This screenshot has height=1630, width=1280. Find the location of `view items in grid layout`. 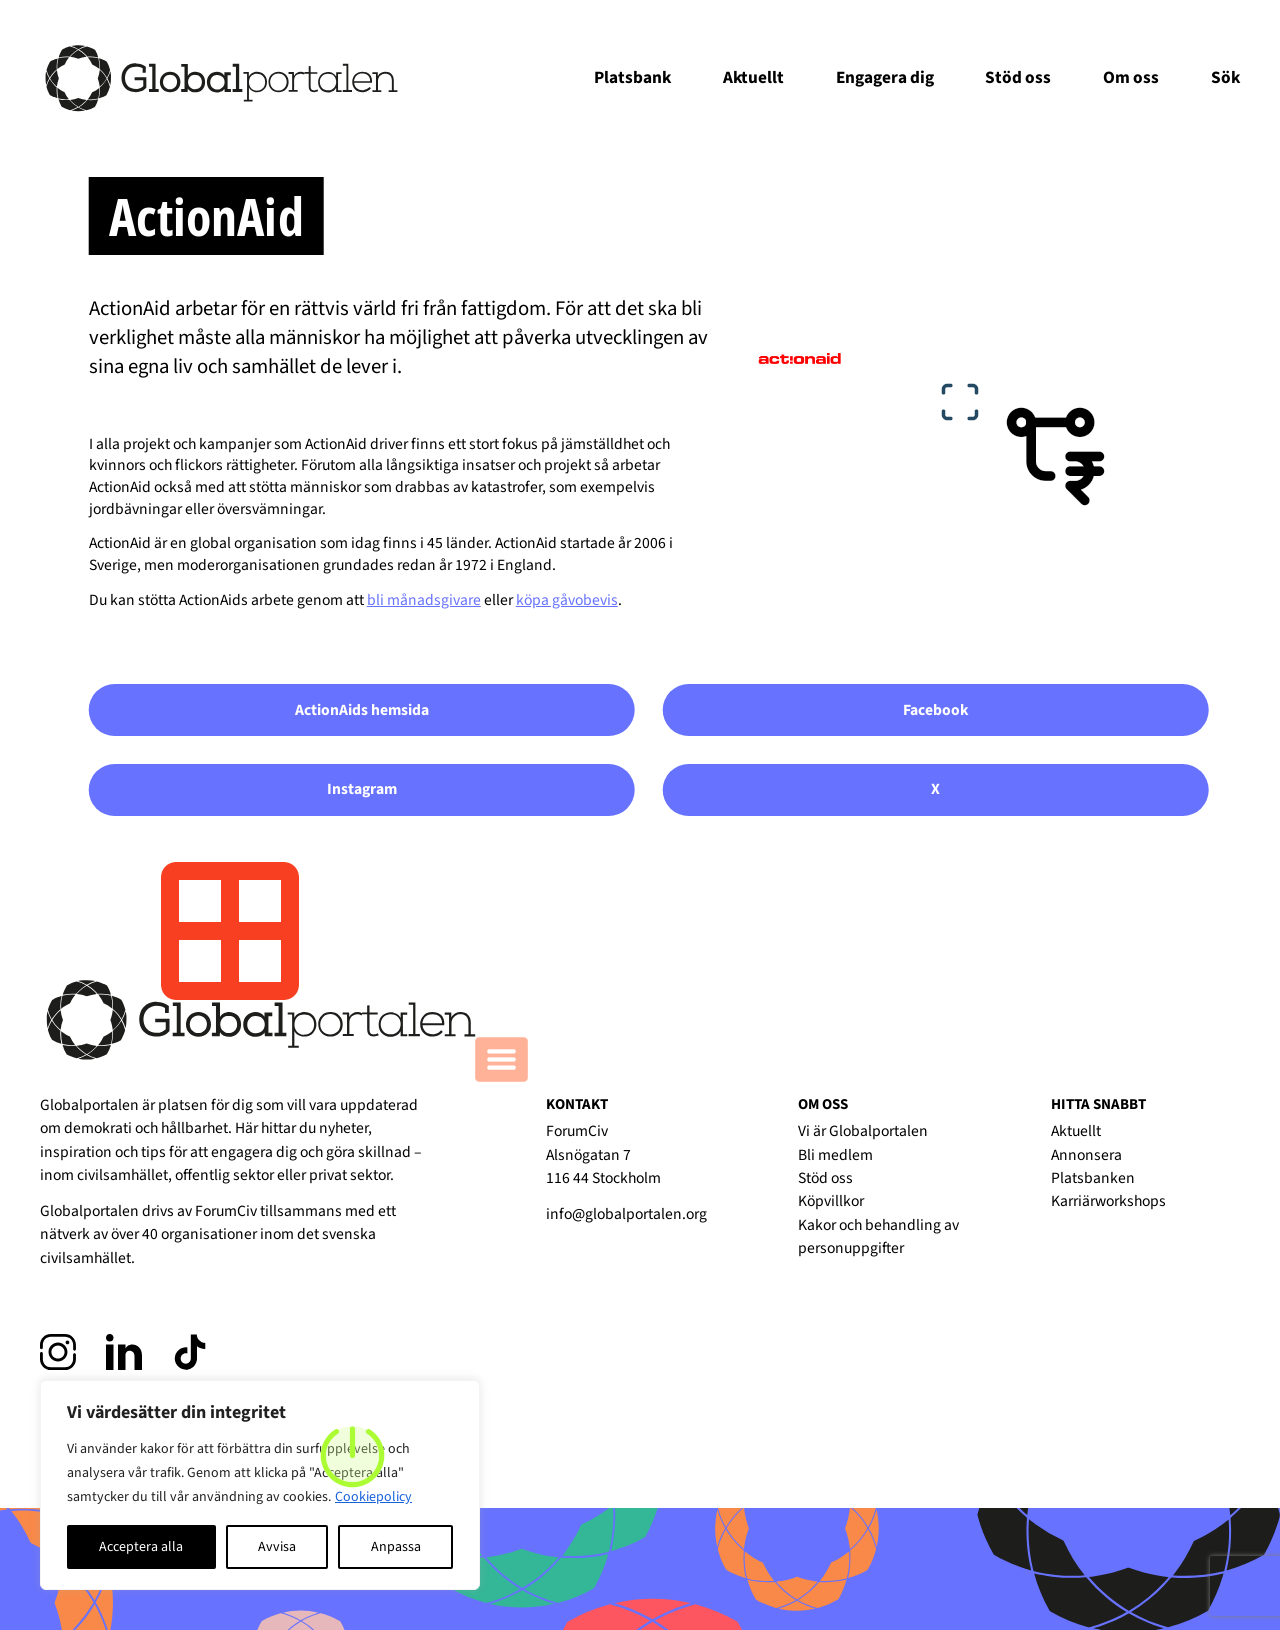

view items in grid layout is located at coordinates (230, 931).